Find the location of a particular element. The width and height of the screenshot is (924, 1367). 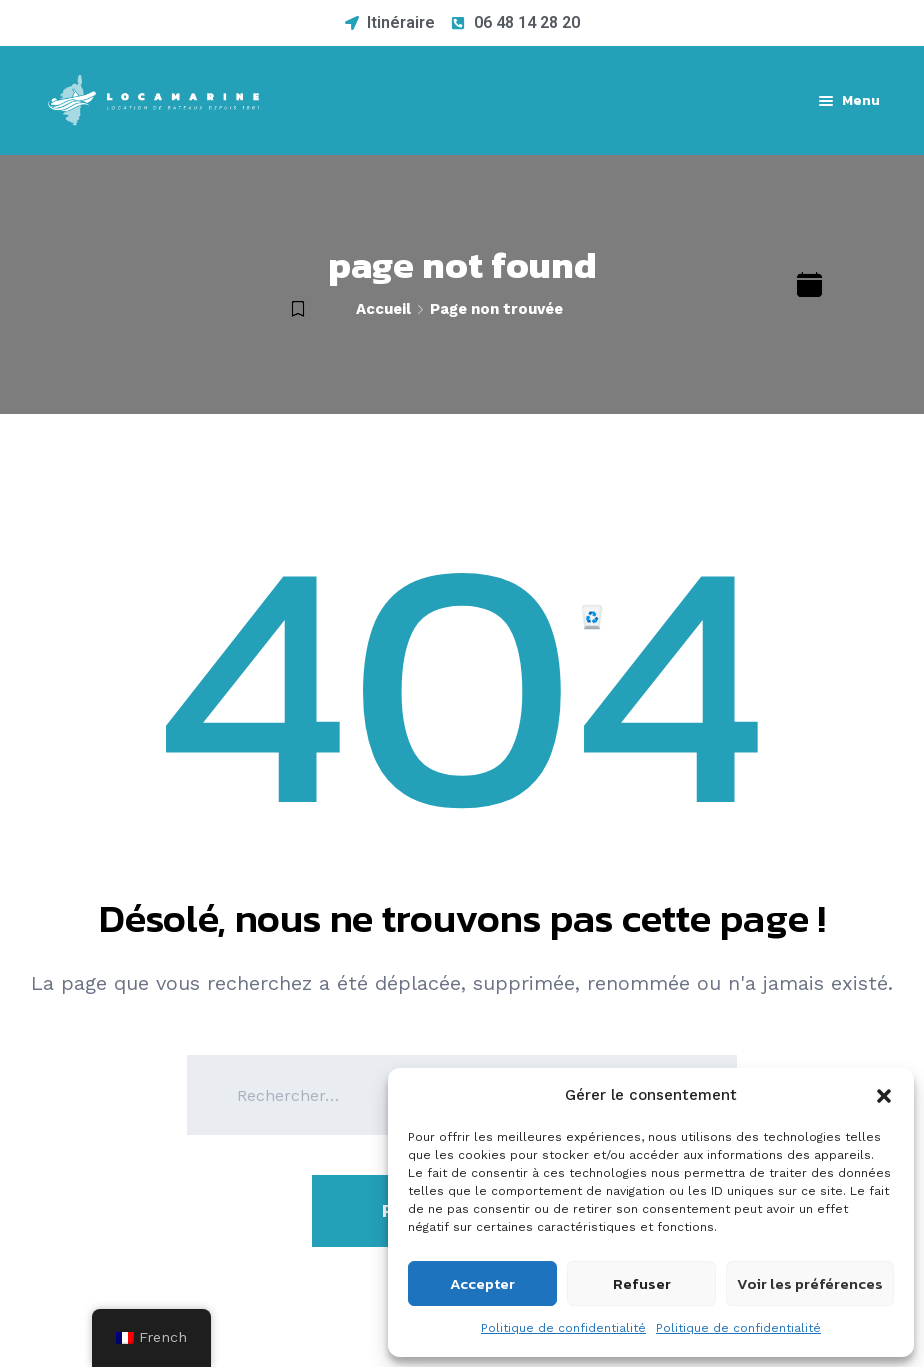

empty recycle bin with no deleted items is located at coordinates (592, 617).